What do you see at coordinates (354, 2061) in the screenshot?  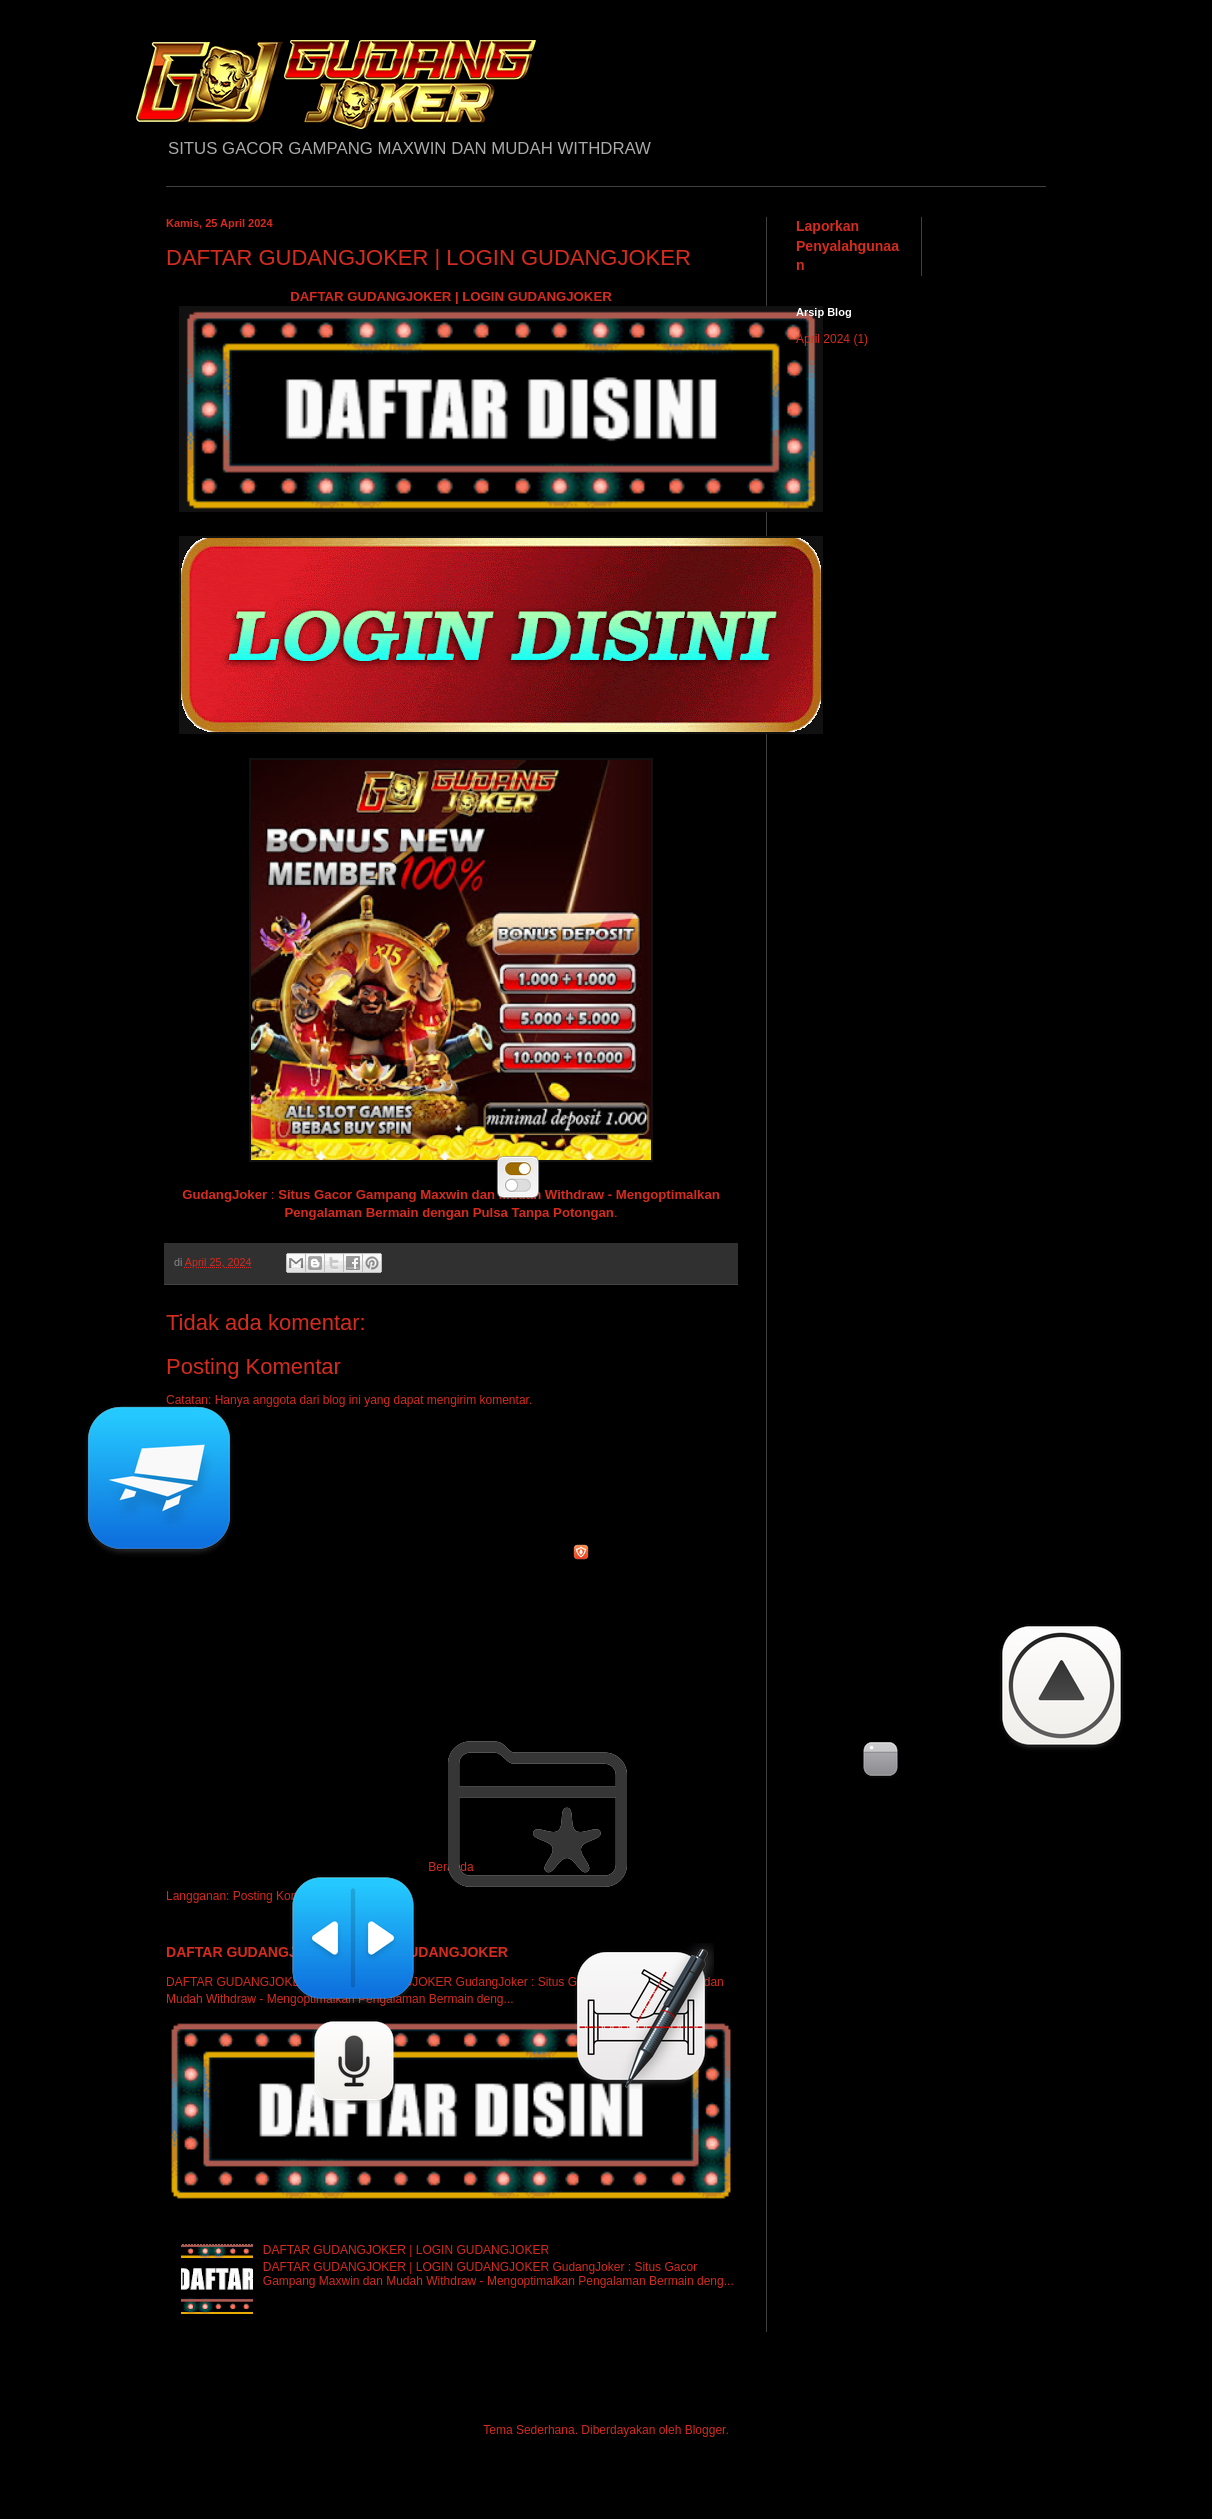 I see `access microphone settings` at bounding box center [354, 2061].